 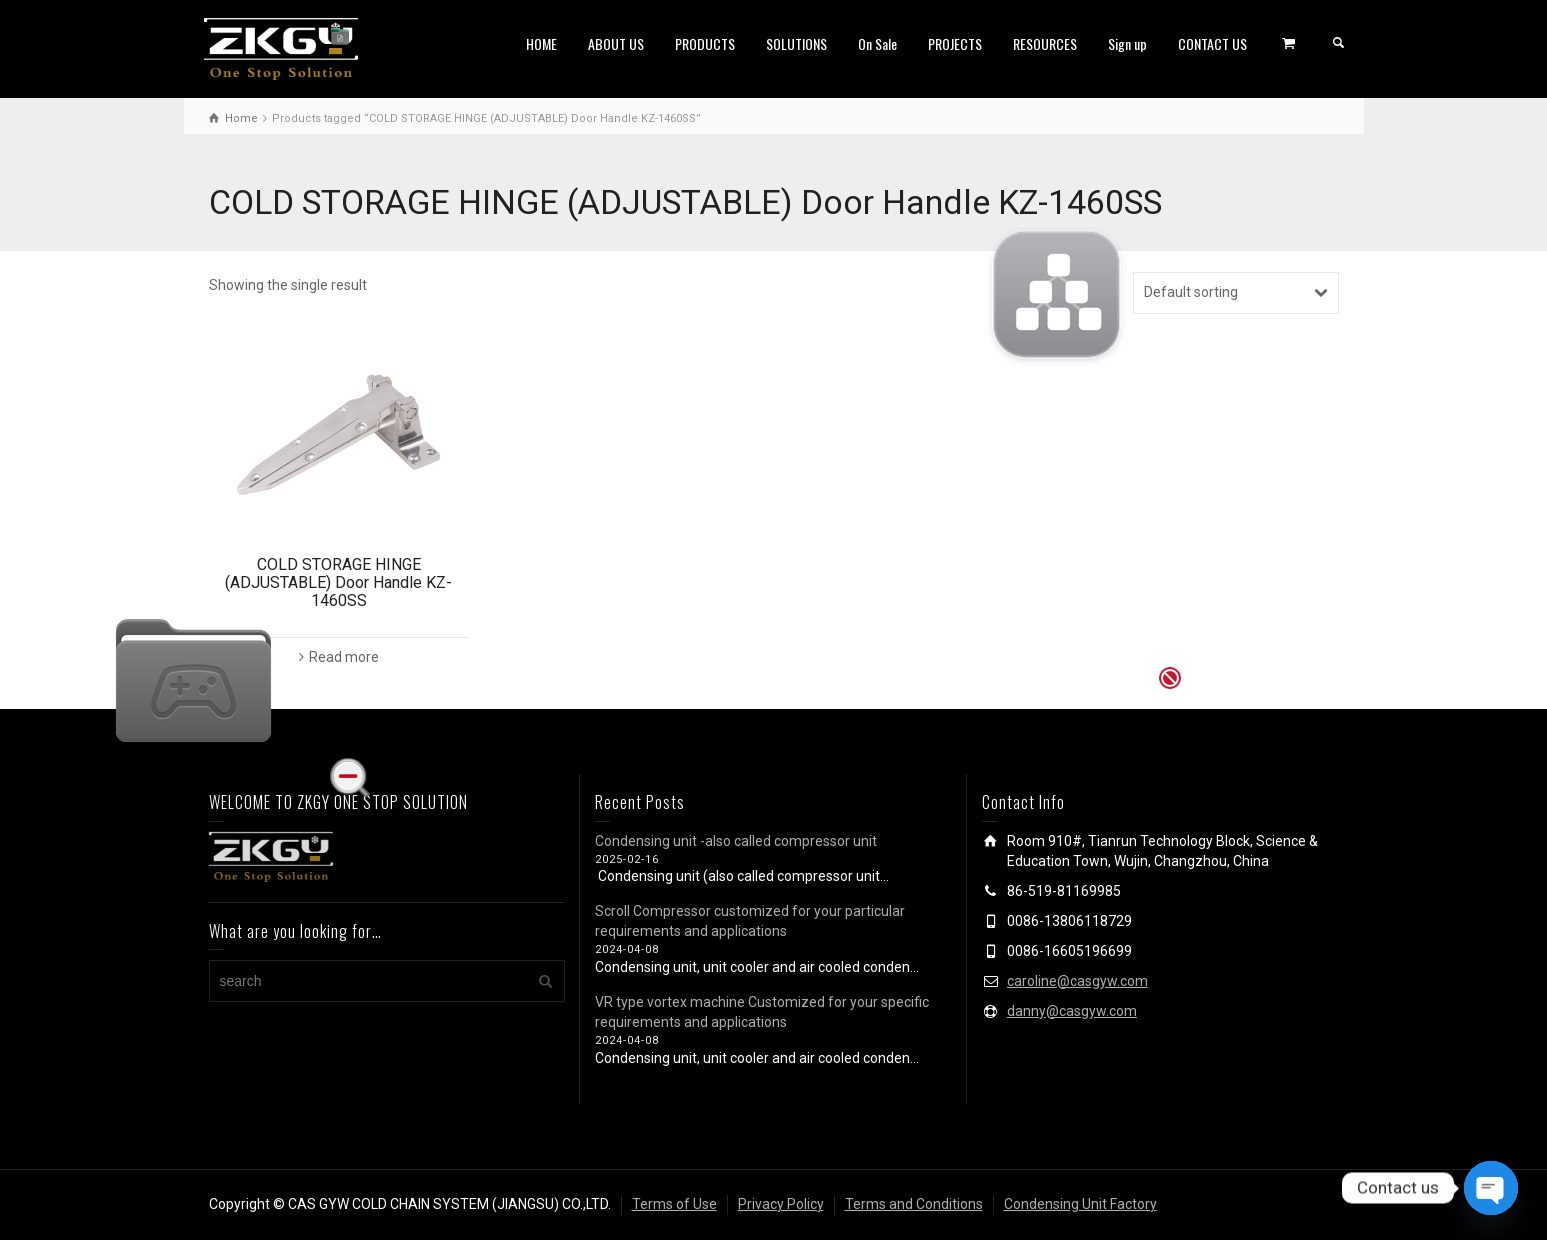 I want to click on zoom out of document view, so click(x=350, y=778).